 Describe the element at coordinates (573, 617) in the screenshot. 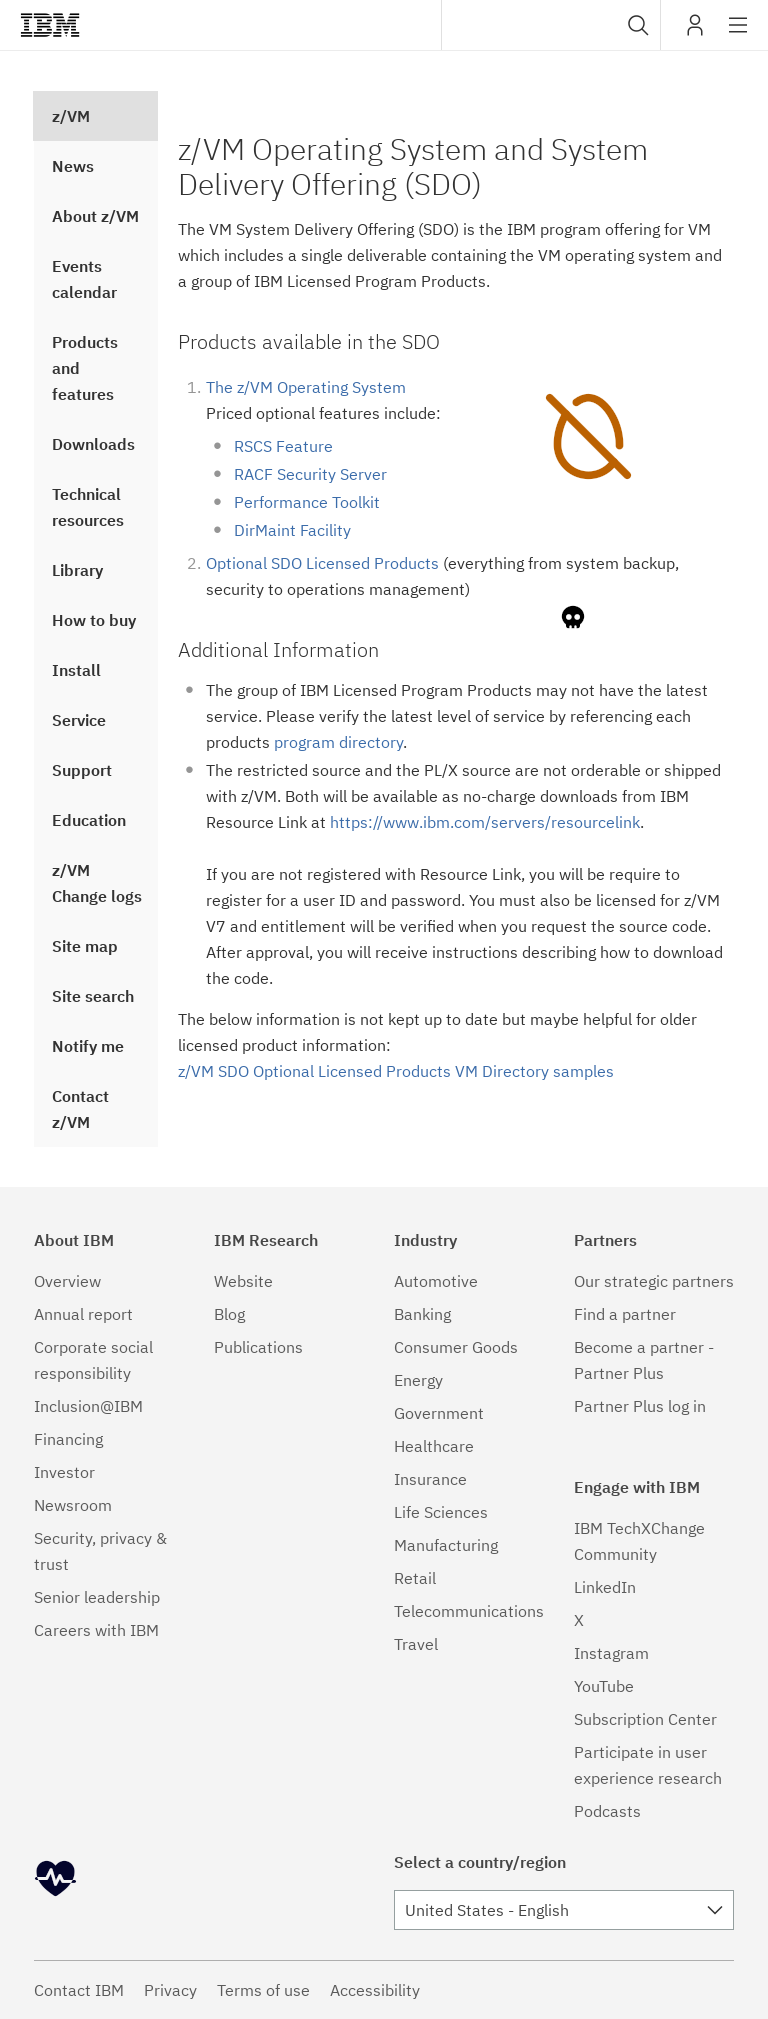

I see `indicates danger or fatal error` at that location.